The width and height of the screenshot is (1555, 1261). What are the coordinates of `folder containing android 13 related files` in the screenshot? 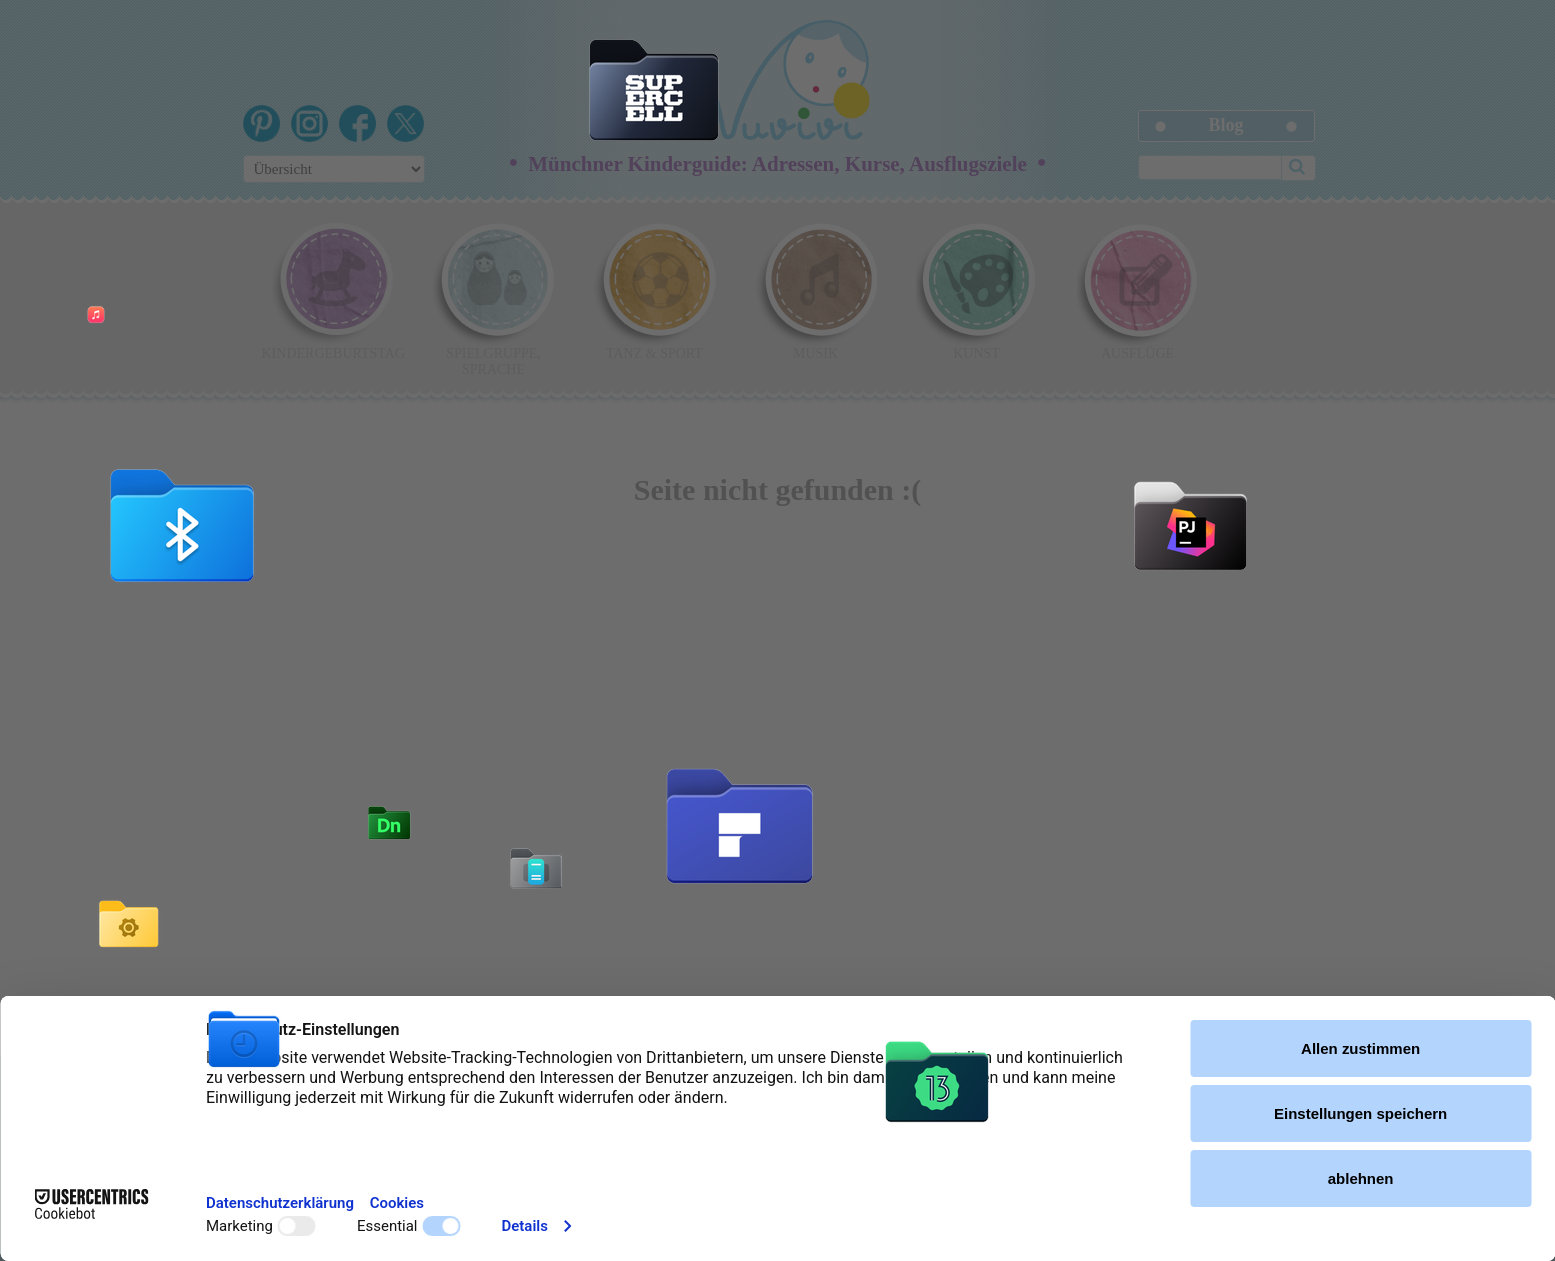 It's located at (936, 1084).